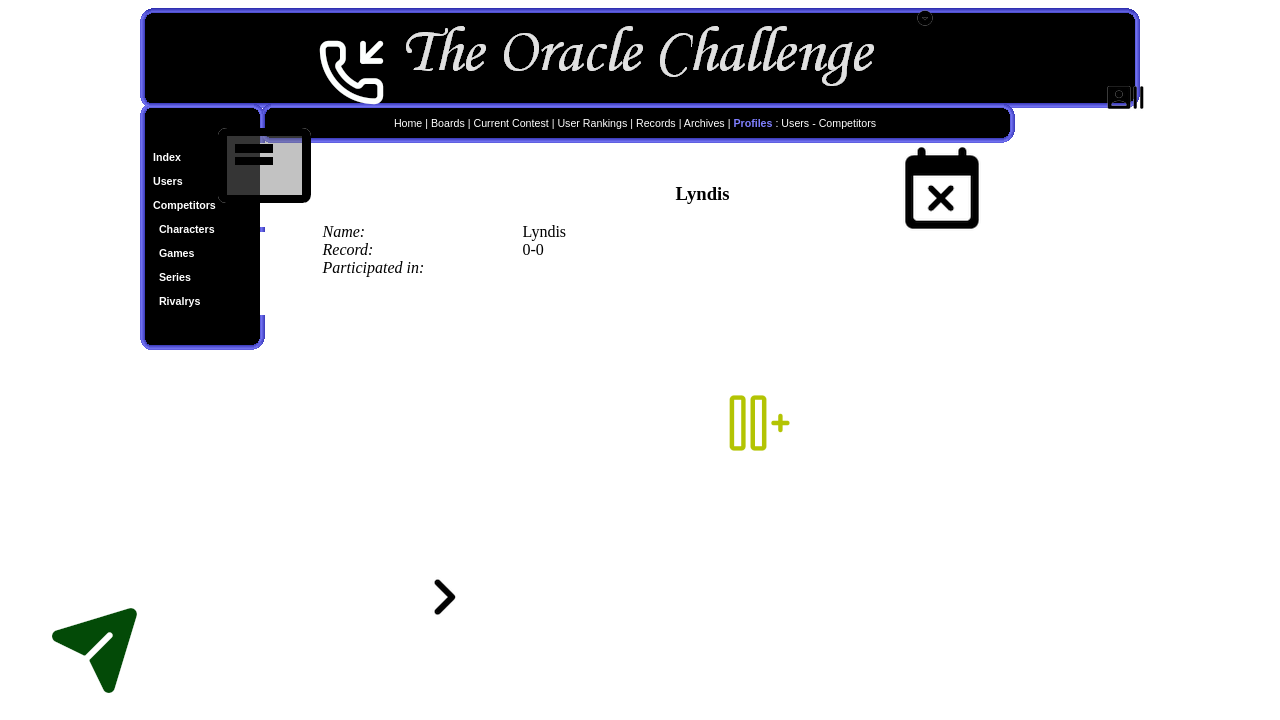  Describe the element at coordinates (755, 423) in the screenshot. I see `add a new column to the right` at that location.